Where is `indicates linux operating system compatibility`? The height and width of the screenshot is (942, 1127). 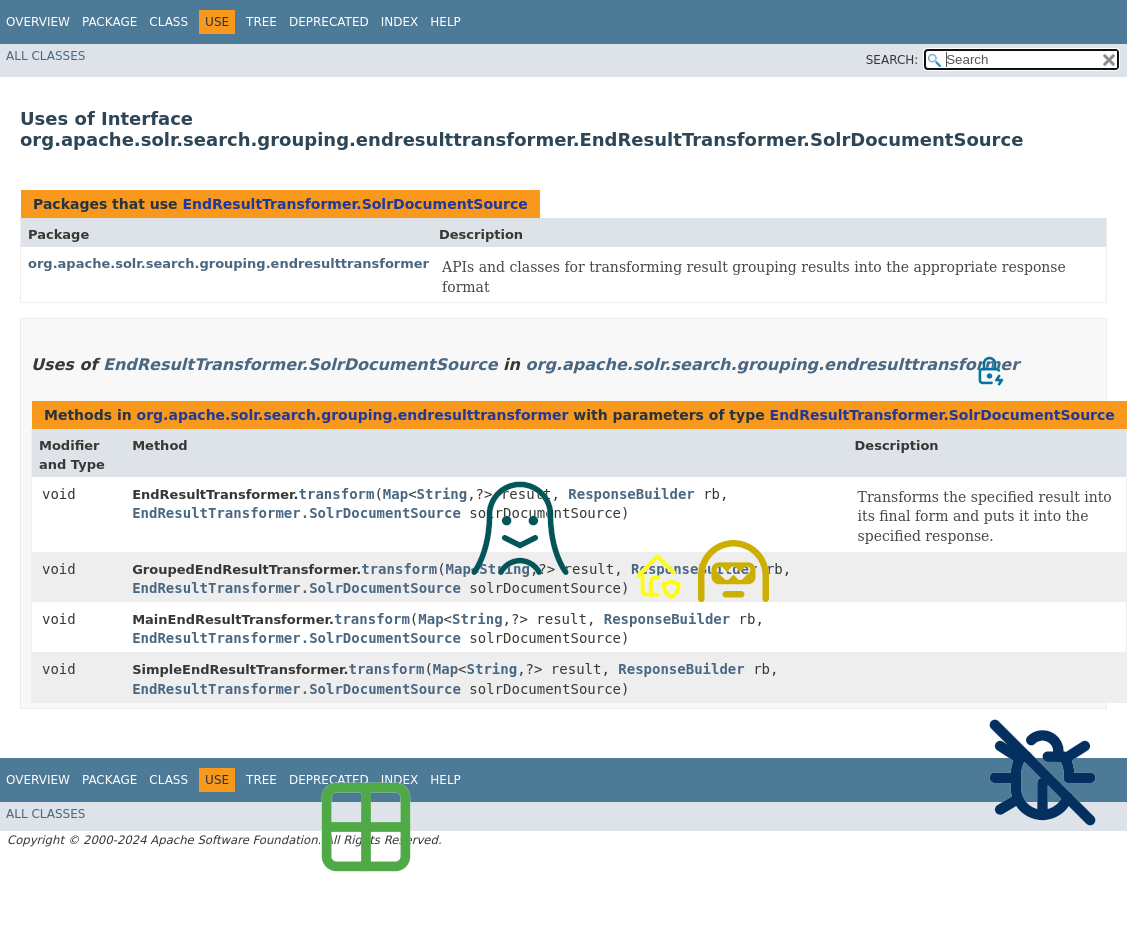
indicates linux operating system compatibility is located at coordinates (520, 534).